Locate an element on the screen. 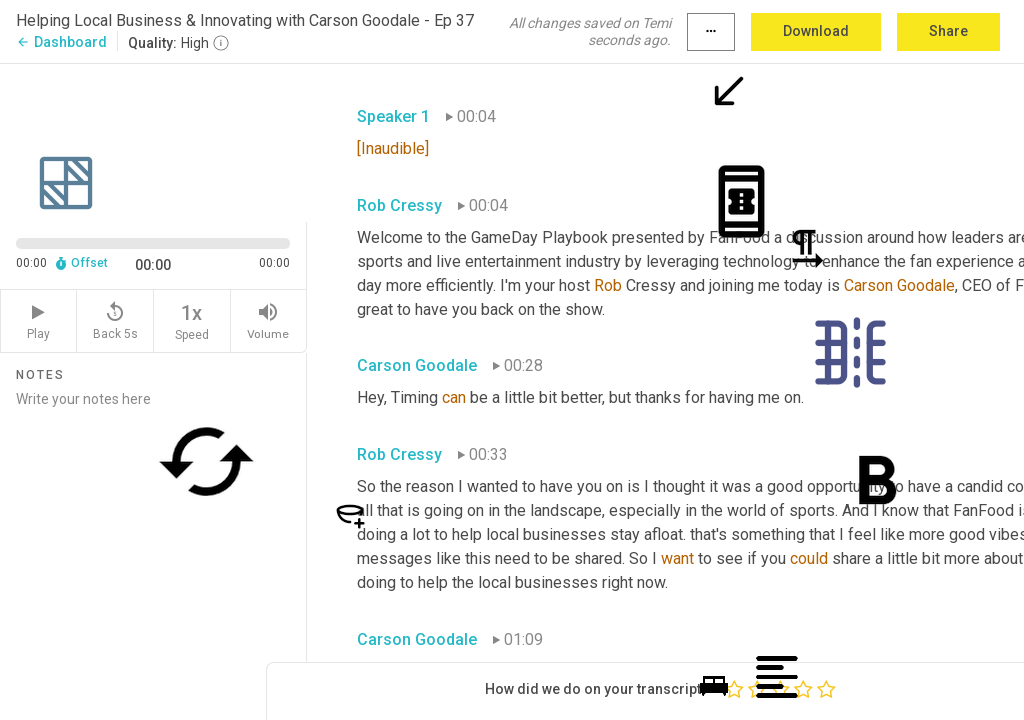 The height and width of the screenshot is (720, 1024). indicates transparency or no background in image editing is located at coordinates (66, 183).